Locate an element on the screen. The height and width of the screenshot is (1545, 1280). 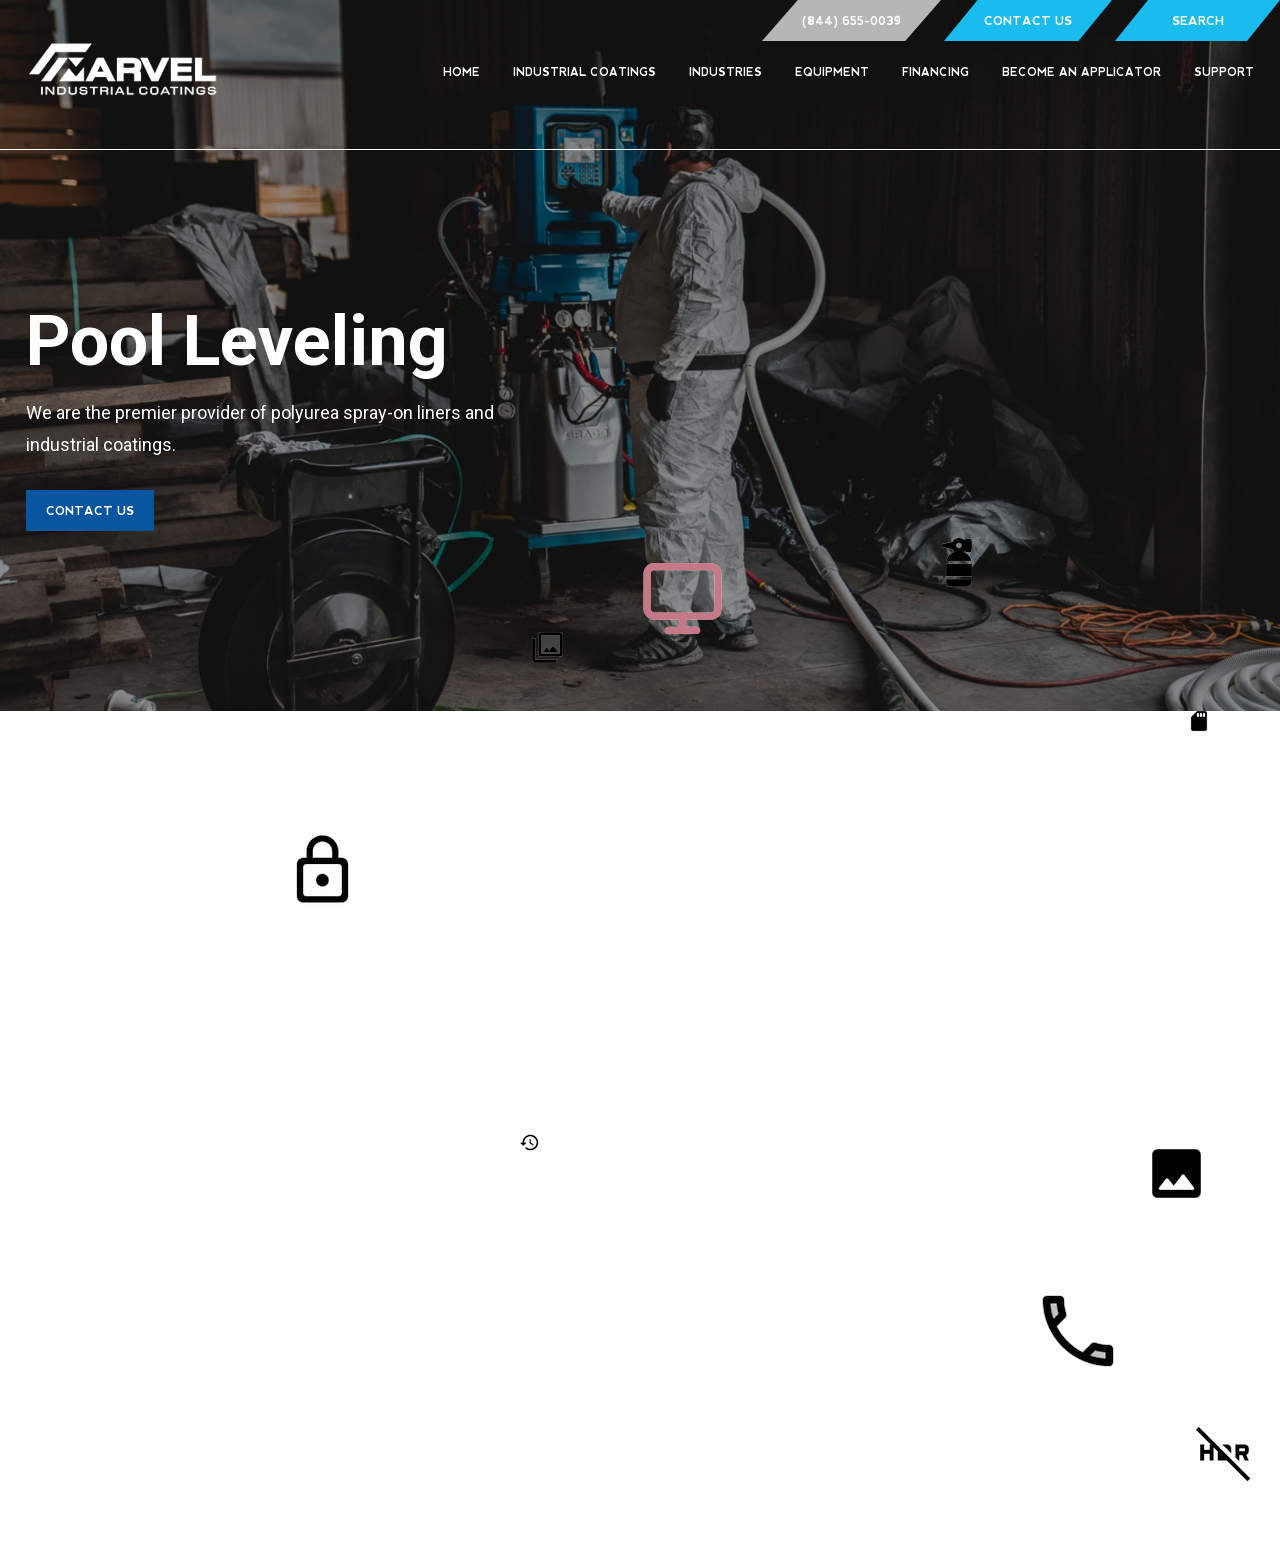
view photo collections or albums is located at coordinates (547, 647).